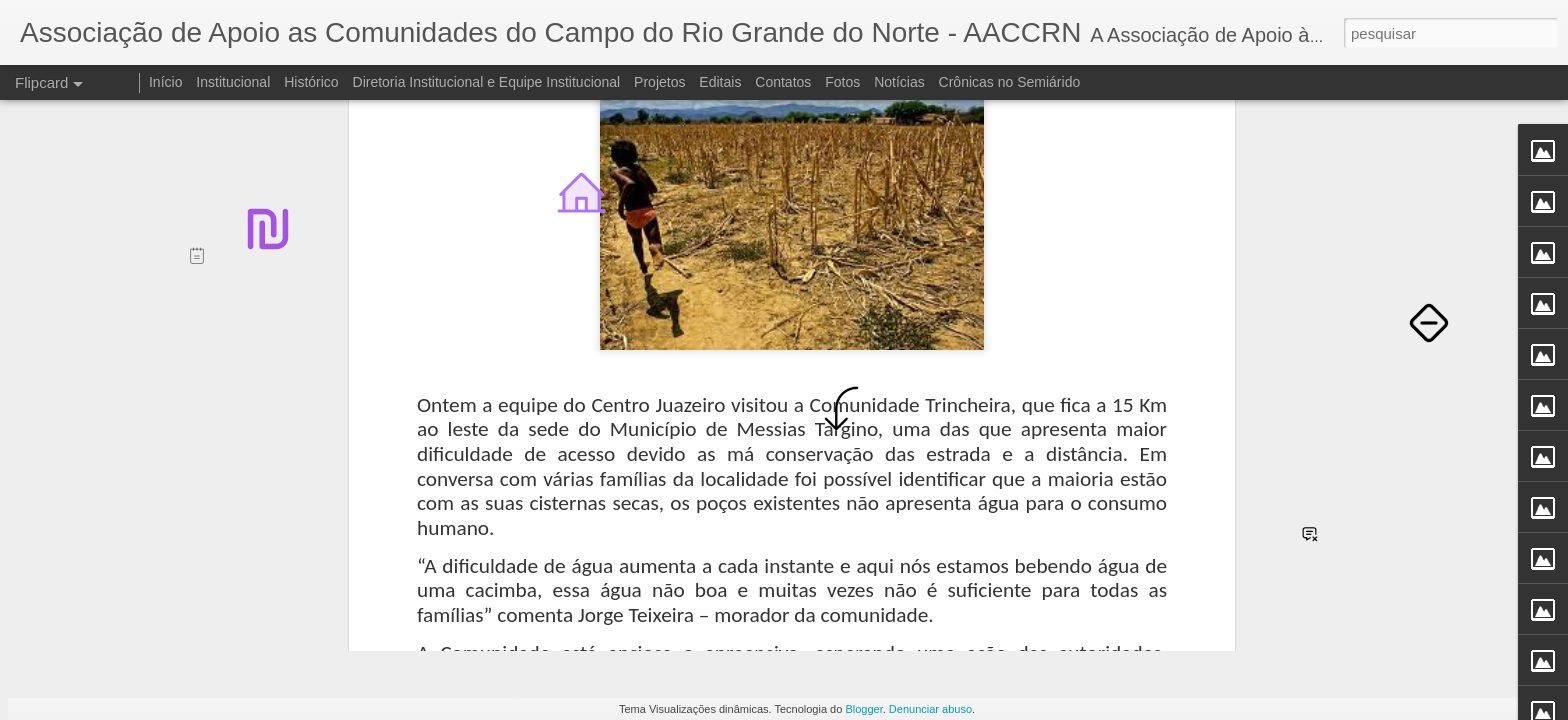 The image size is (1568, 720). What do you see at coordinates (268, 229) in the screenshot?
I see `indicates Israeli shekel currency` at bounding box center [268, 229].